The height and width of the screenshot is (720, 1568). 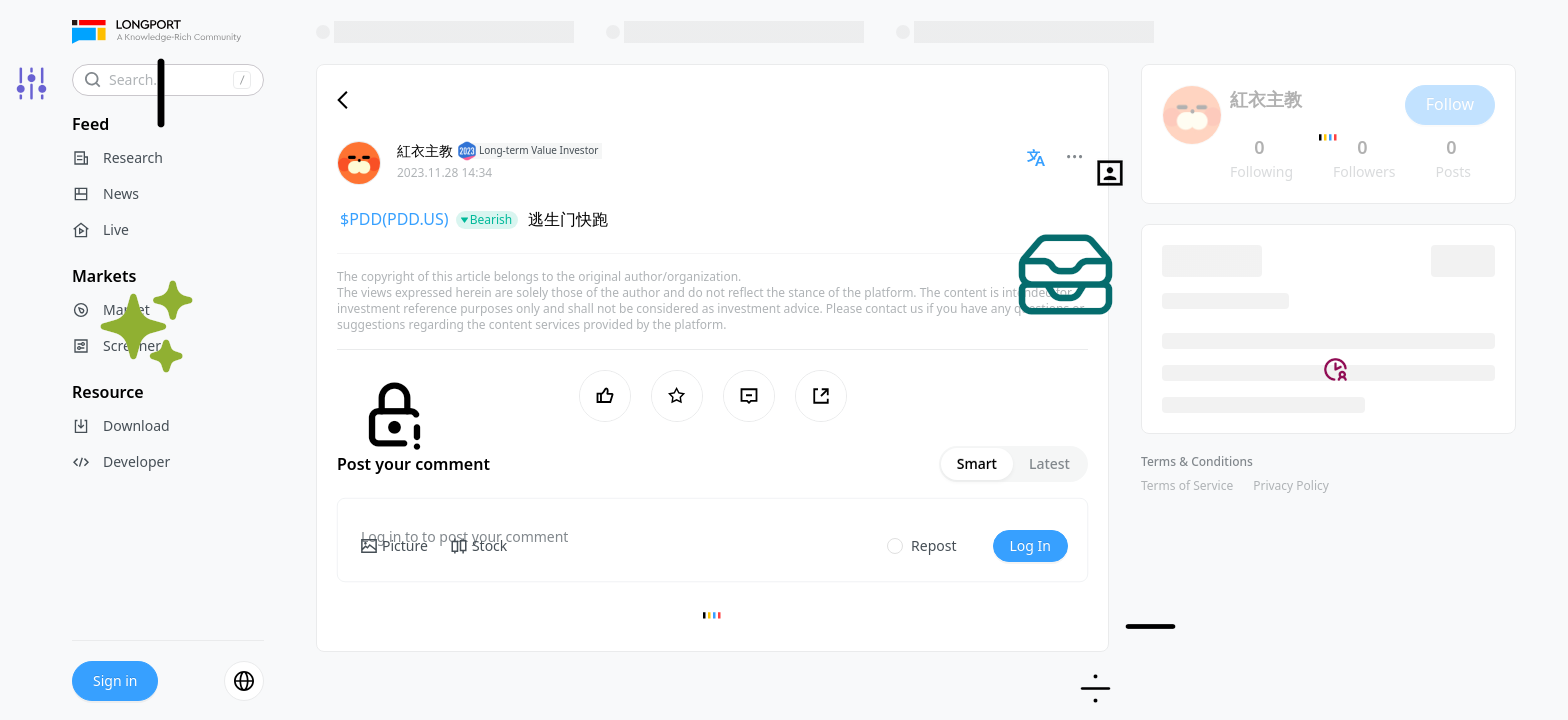 What do you see at coordinates (1095, 688) in the screenshot?
I see `perform division calculation` at bounding box center [1095, 688].